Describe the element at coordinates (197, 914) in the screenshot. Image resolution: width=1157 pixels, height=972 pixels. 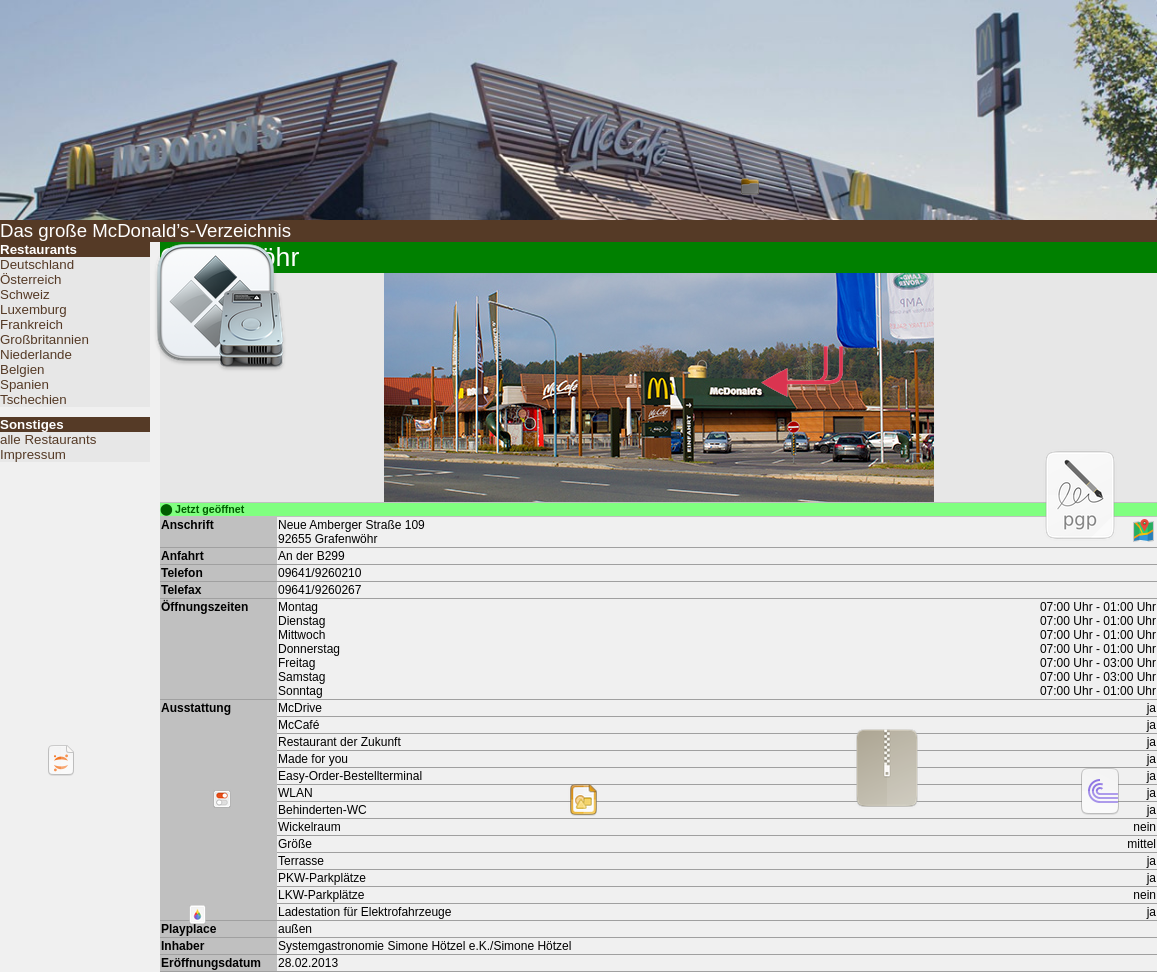
I see `it87 hardware monitoring sensor data file` at that location.